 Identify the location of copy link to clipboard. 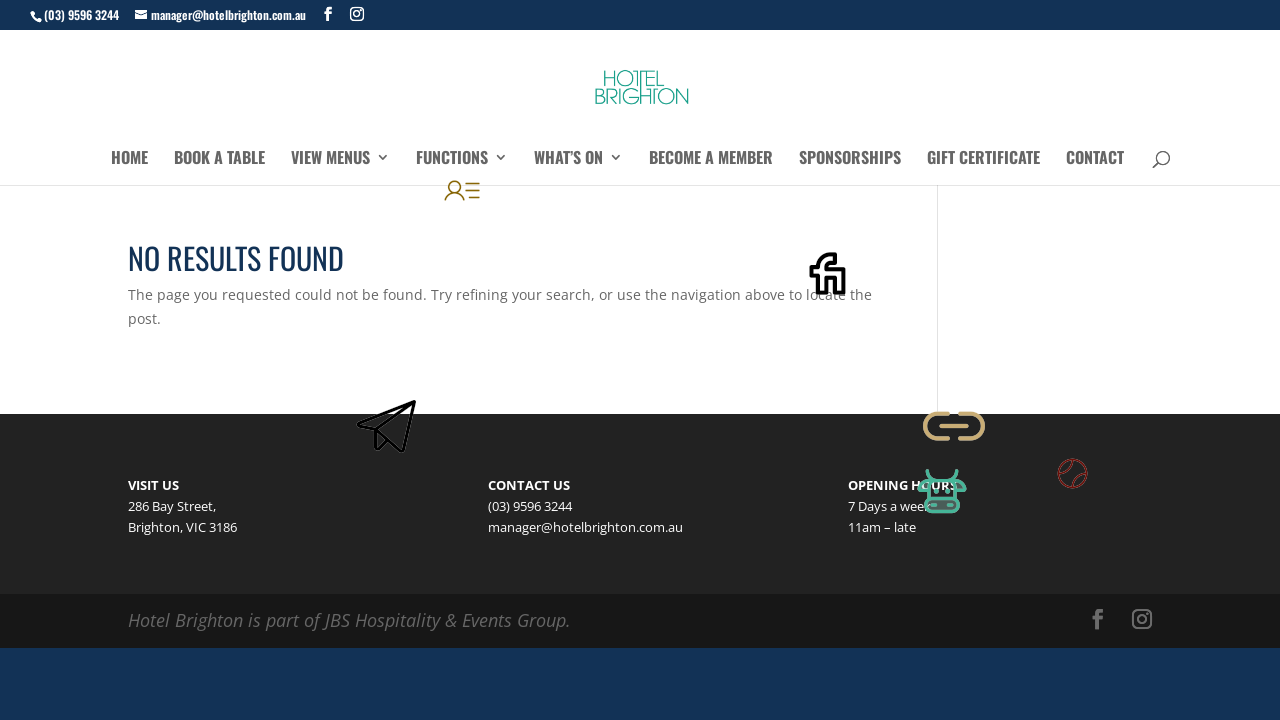
(954, 426).